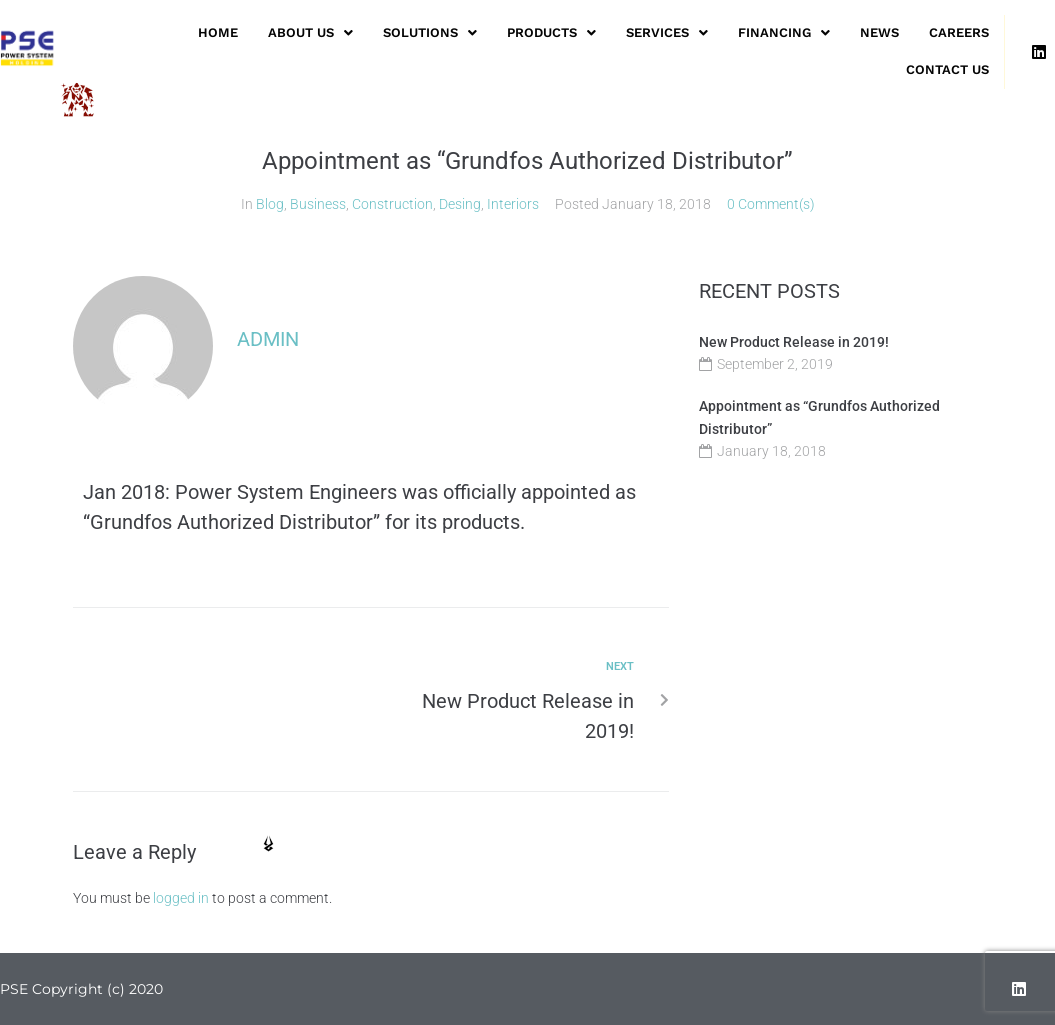 This screenshot has width=1055, height=1025. I want to click on ice golem character or unit in a game, so click(77, 99).